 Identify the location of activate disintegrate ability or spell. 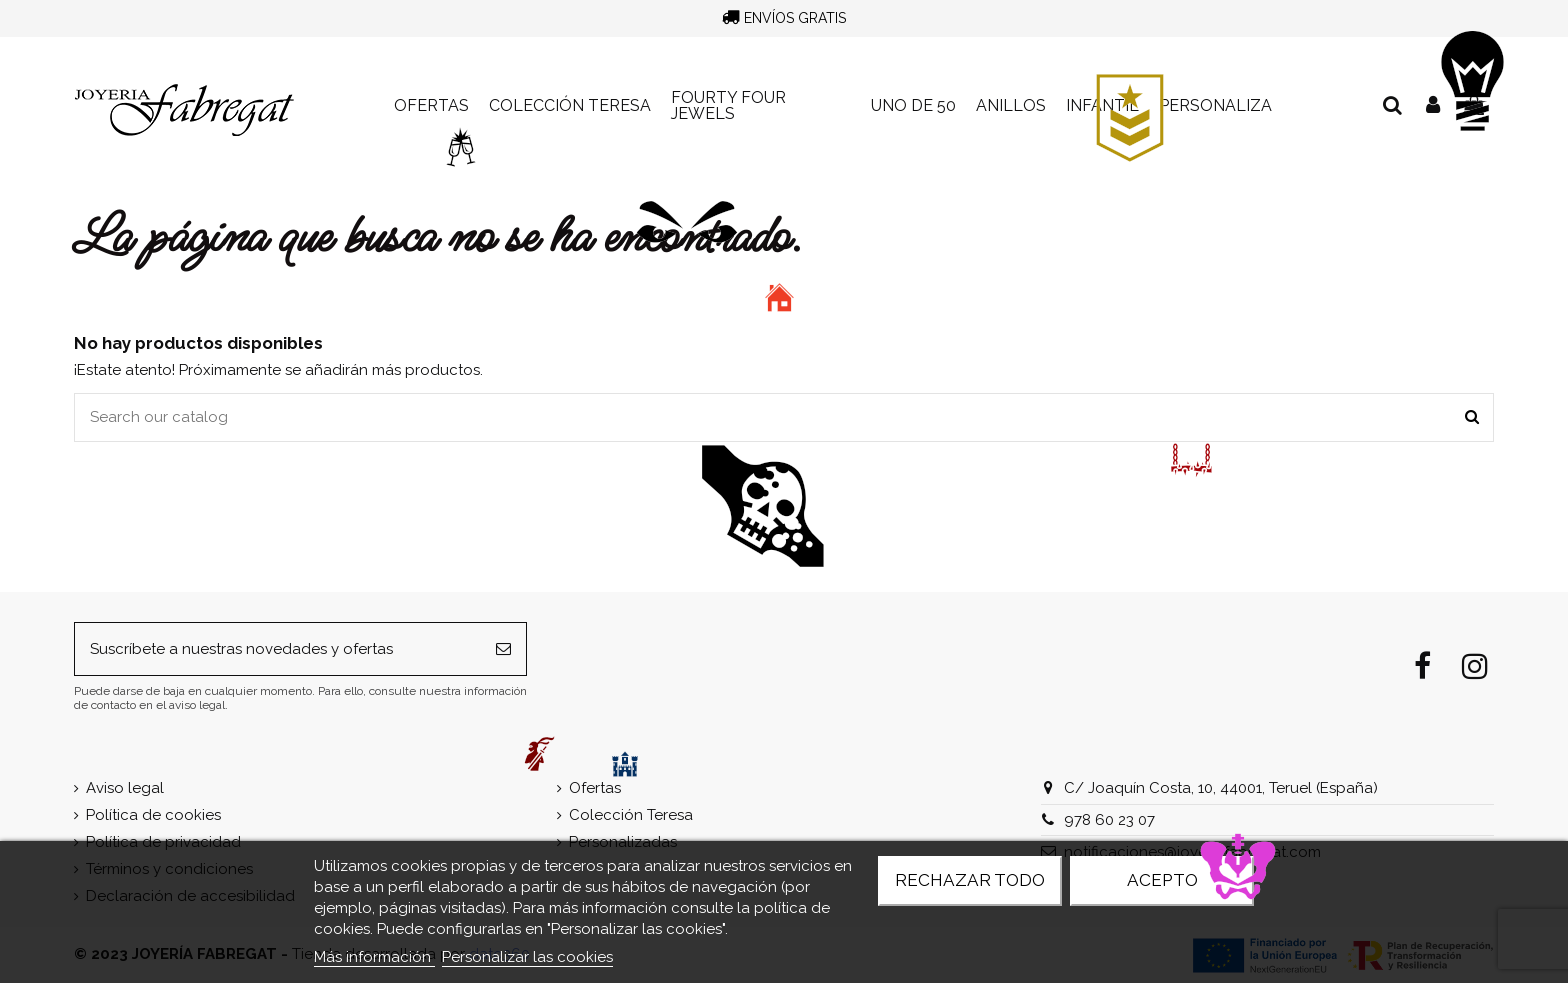
(762, 505).